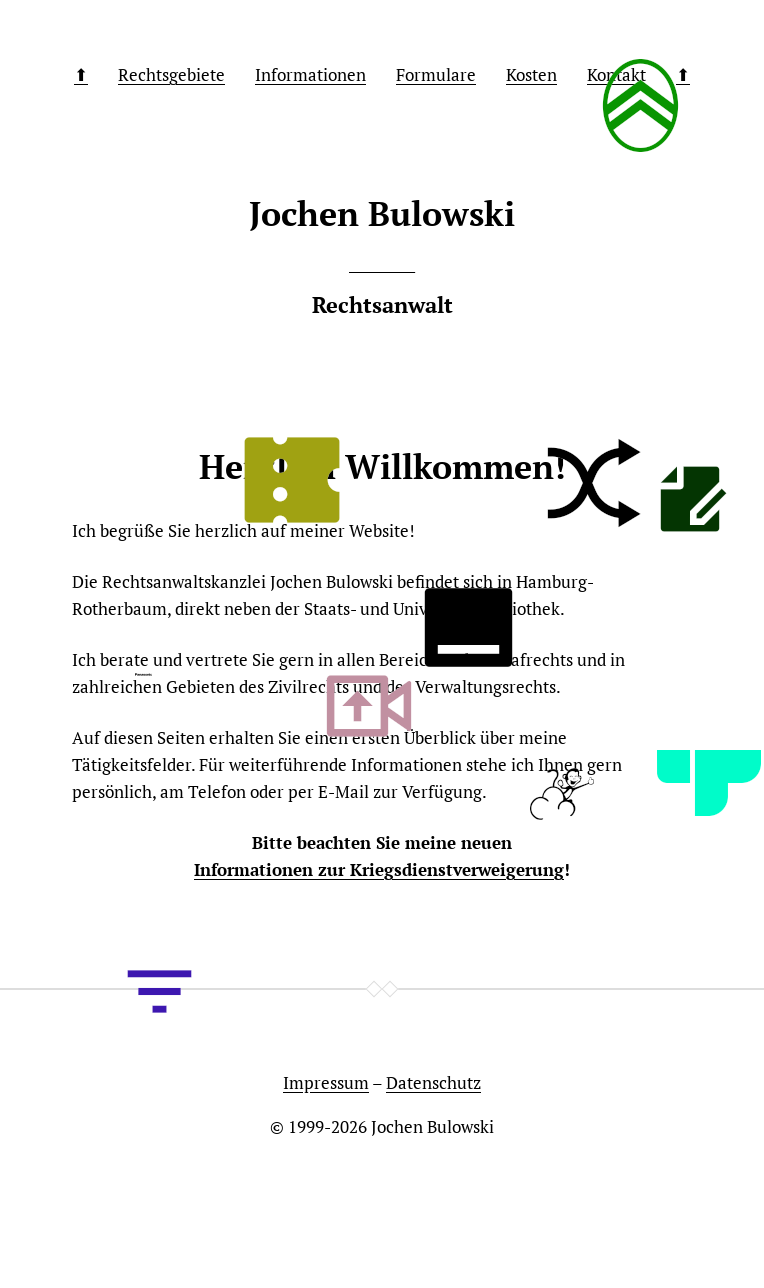 The image size is (764, 1288). Describe the element at coordinates (369, 706) in the screenshot. I see `upload a video file` at that location.